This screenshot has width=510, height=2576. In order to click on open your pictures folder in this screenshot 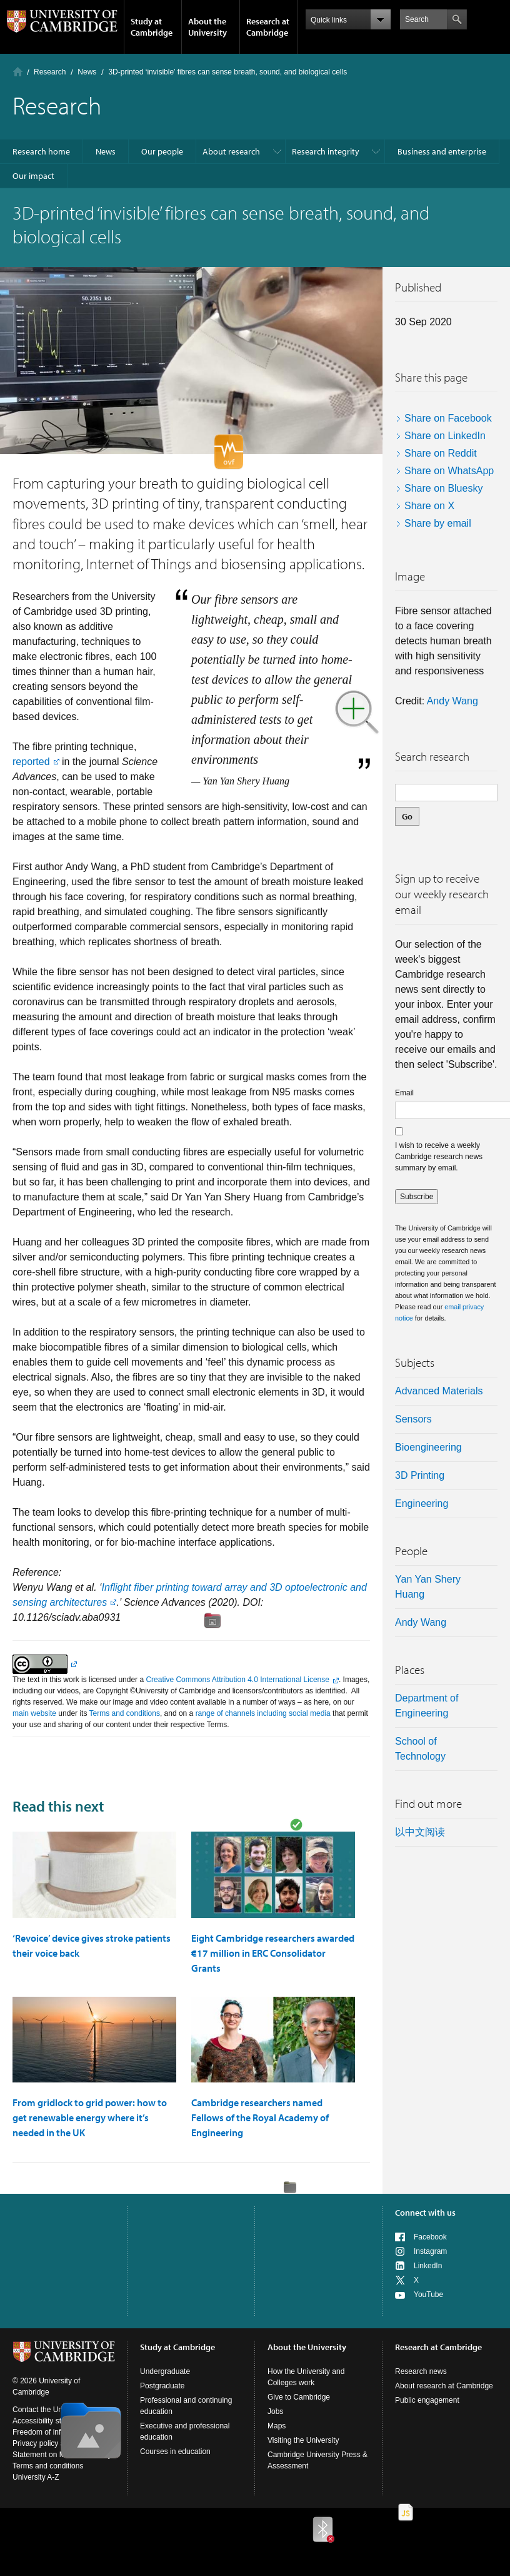, I will do `click(91, 2430)`.